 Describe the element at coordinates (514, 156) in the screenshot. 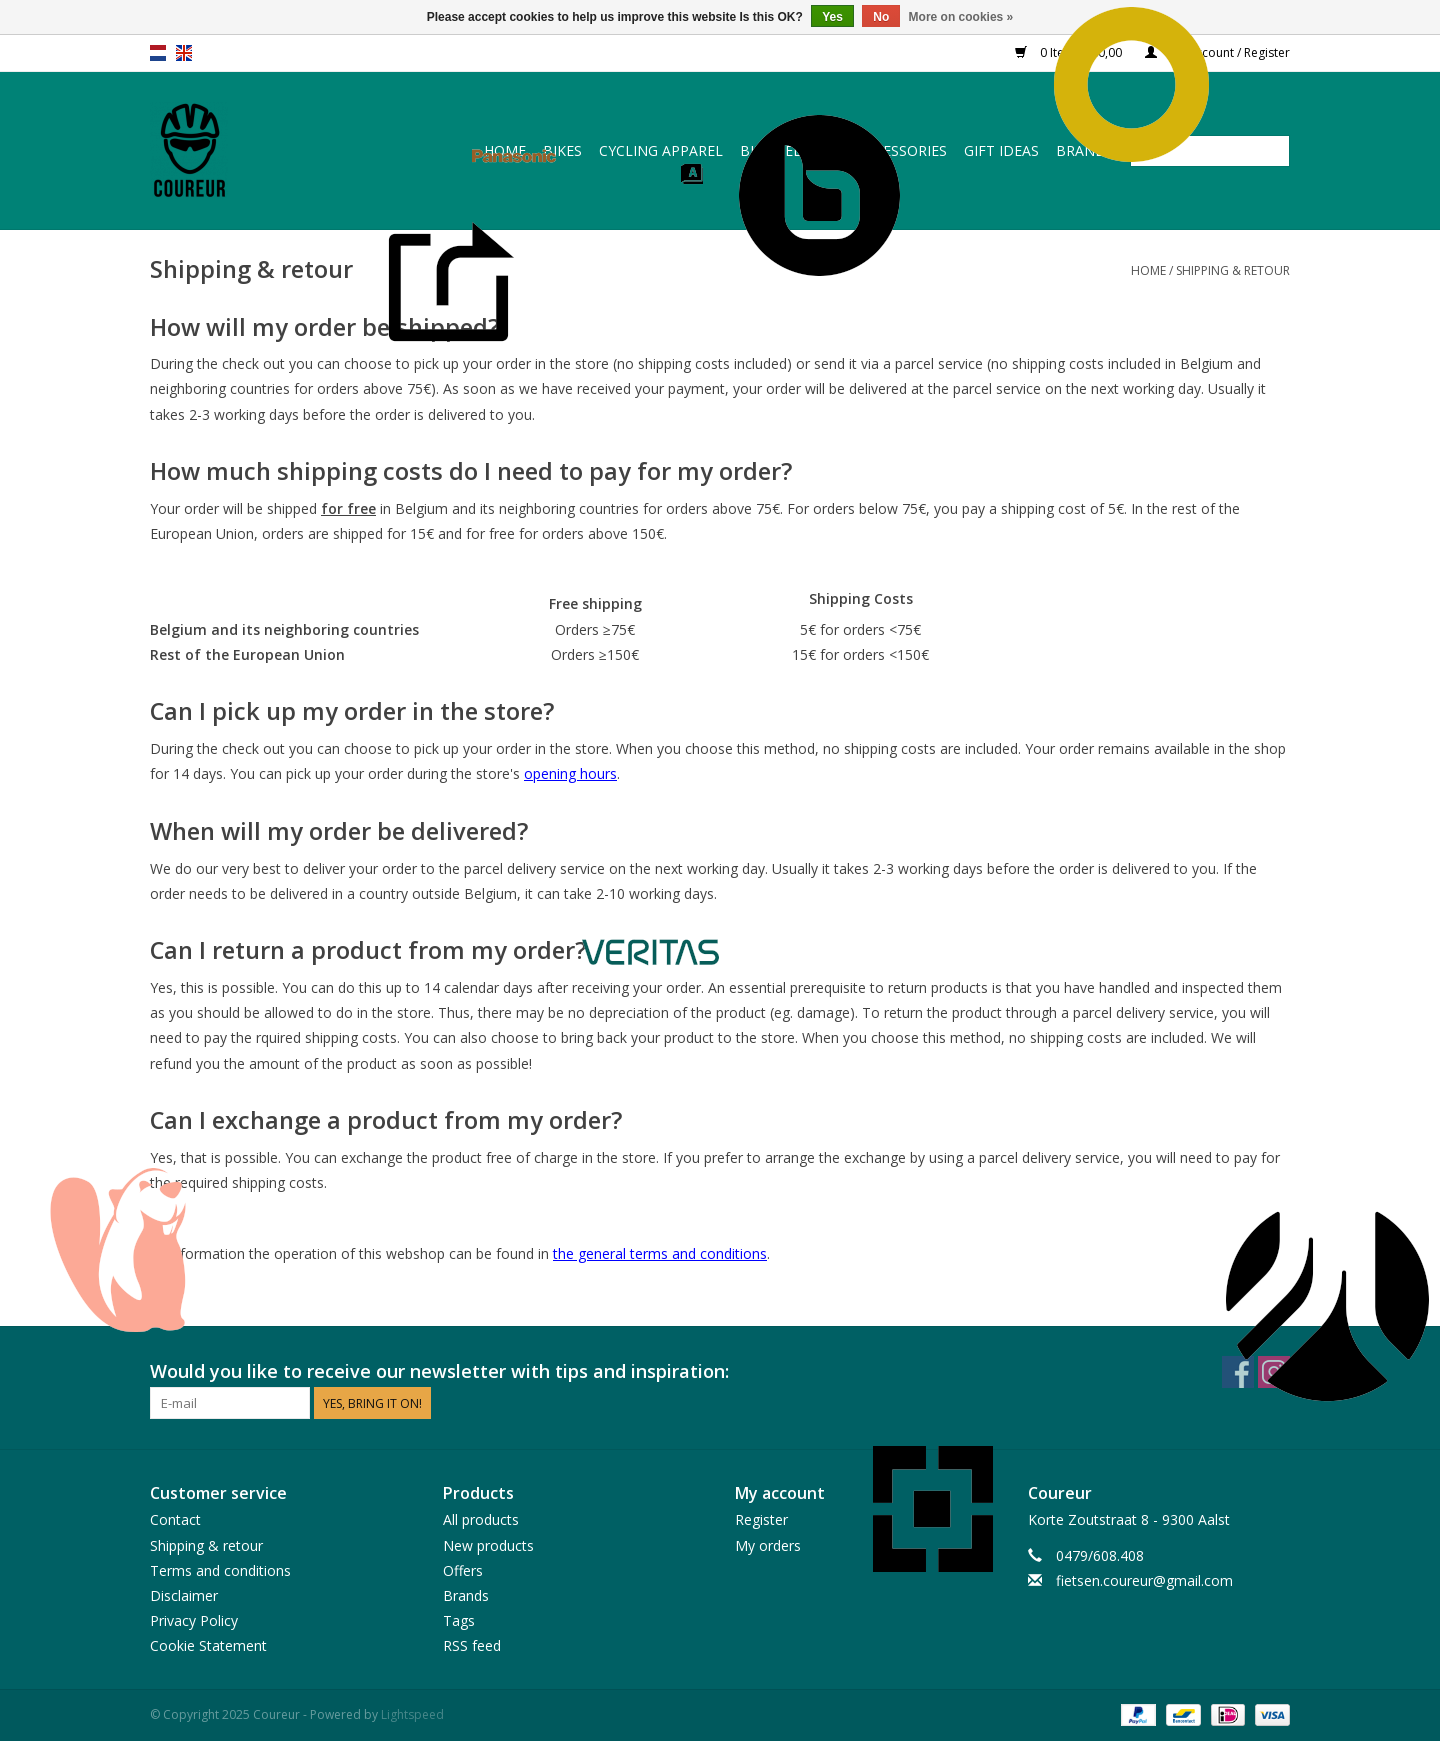

I see `panasonic brand logo` at that location.